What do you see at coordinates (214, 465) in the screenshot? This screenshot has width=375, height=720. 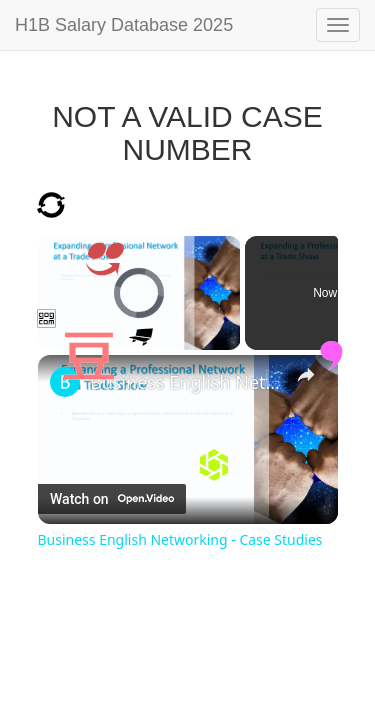 I see `SecurityScorecard company logo` at bounding box center [214, 465].